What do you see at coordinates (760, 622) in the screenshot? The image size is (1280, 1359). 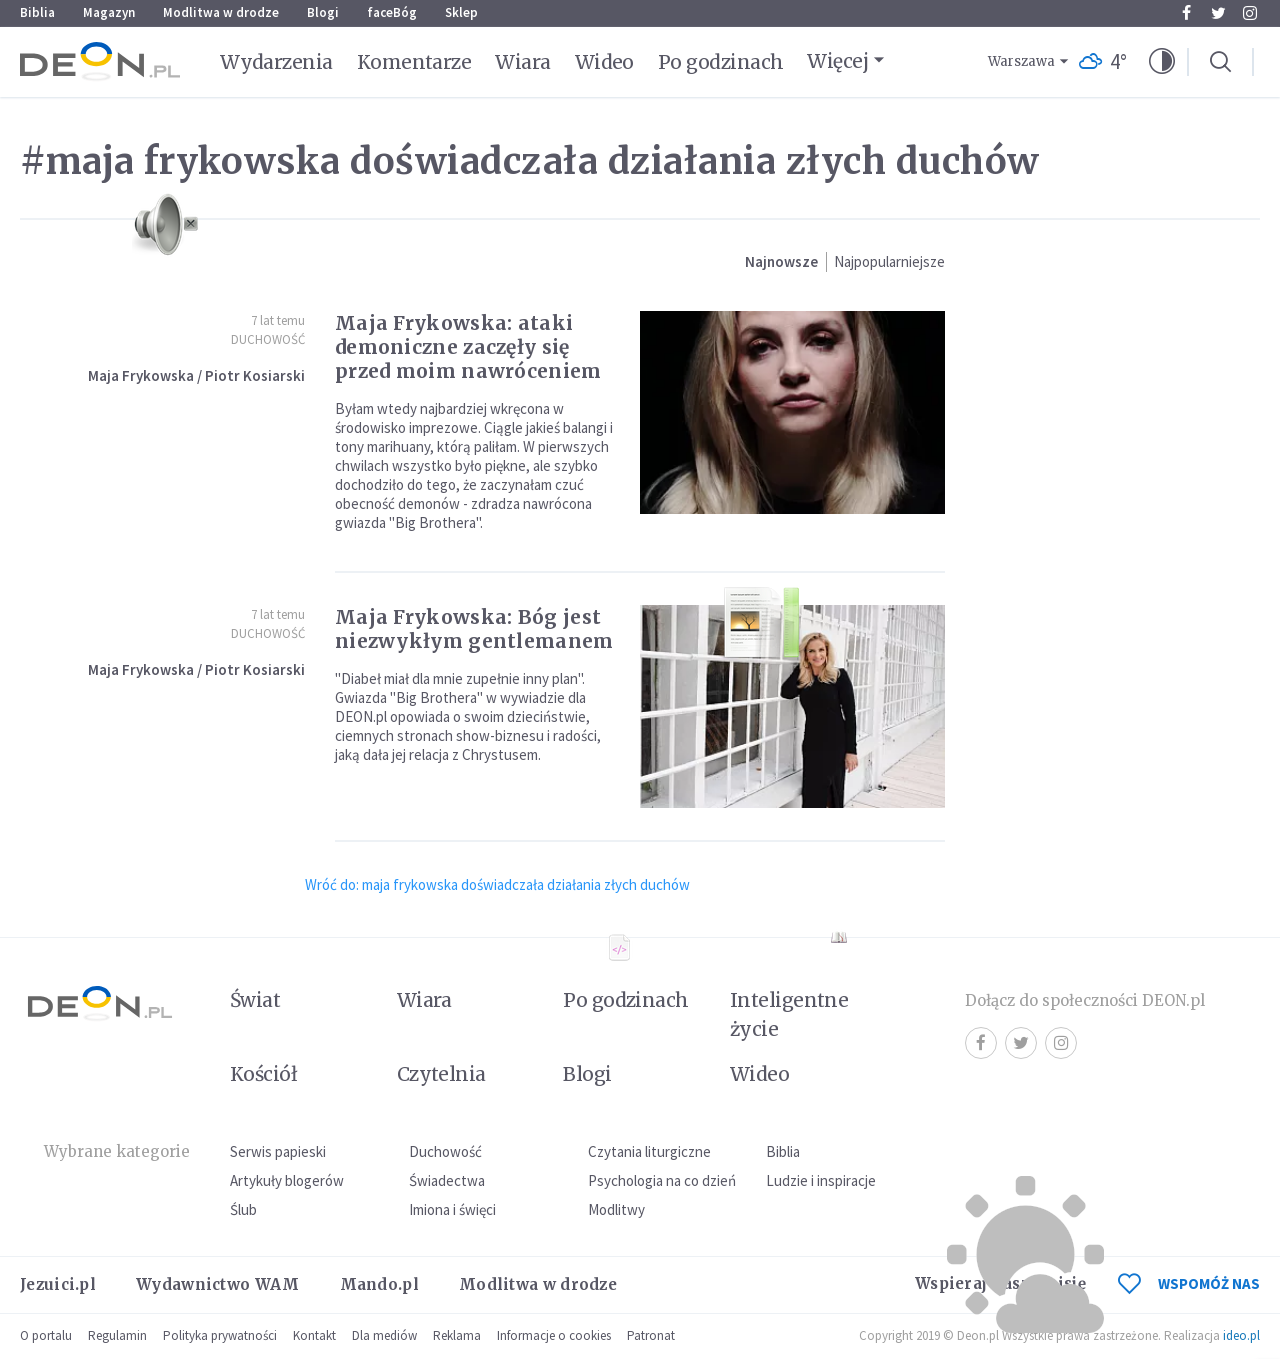 I see `document template file type` at bounding box center [760, 622].